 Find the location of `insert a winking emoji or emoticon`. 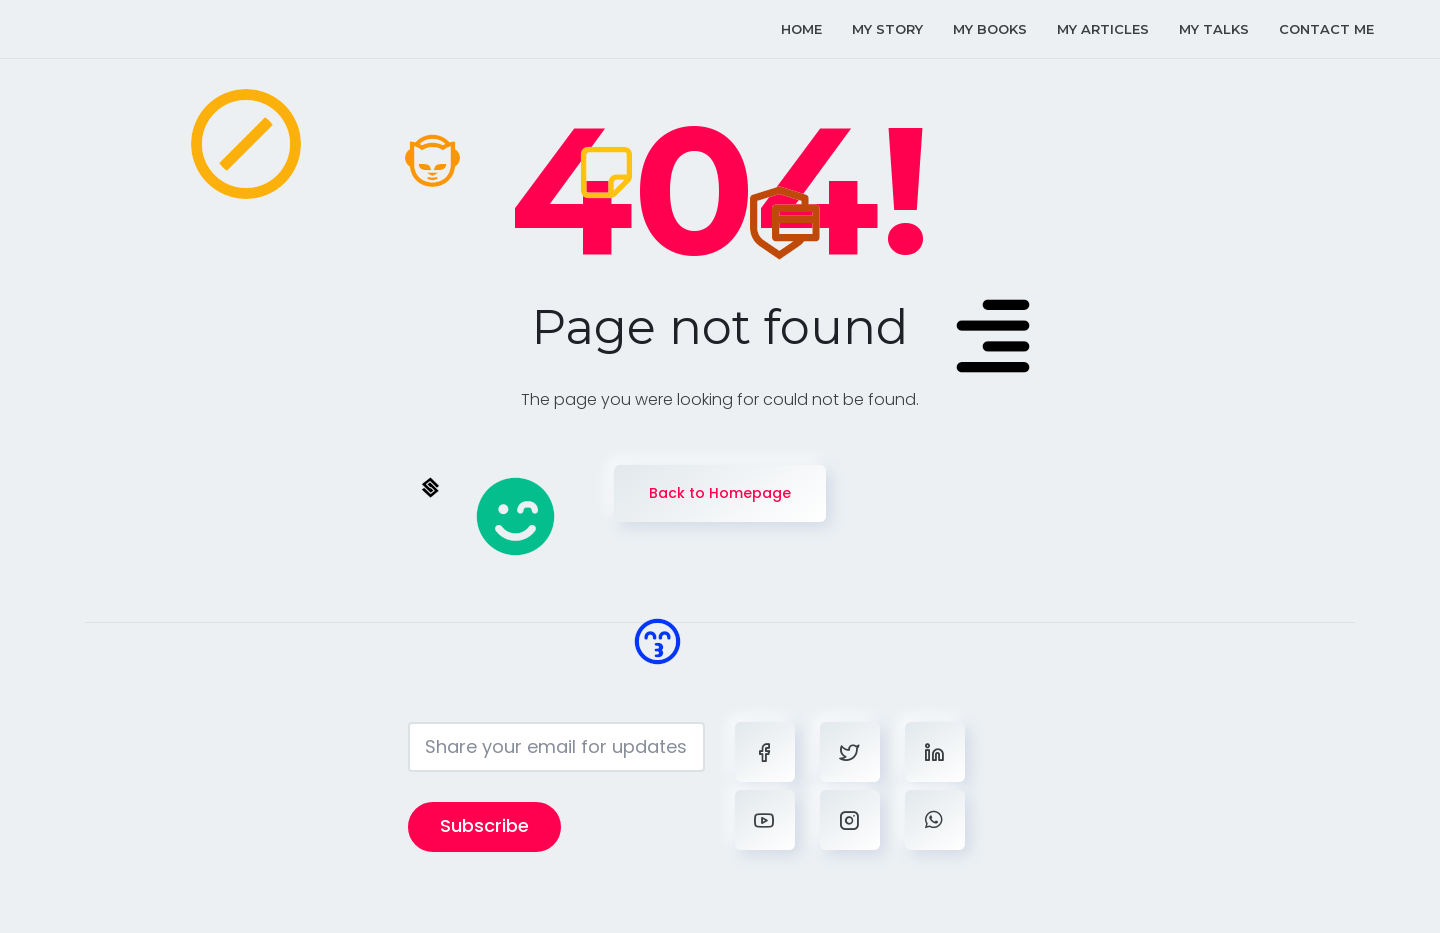

insert a winking emoji or emoticon is located at coordinates (515, 516).